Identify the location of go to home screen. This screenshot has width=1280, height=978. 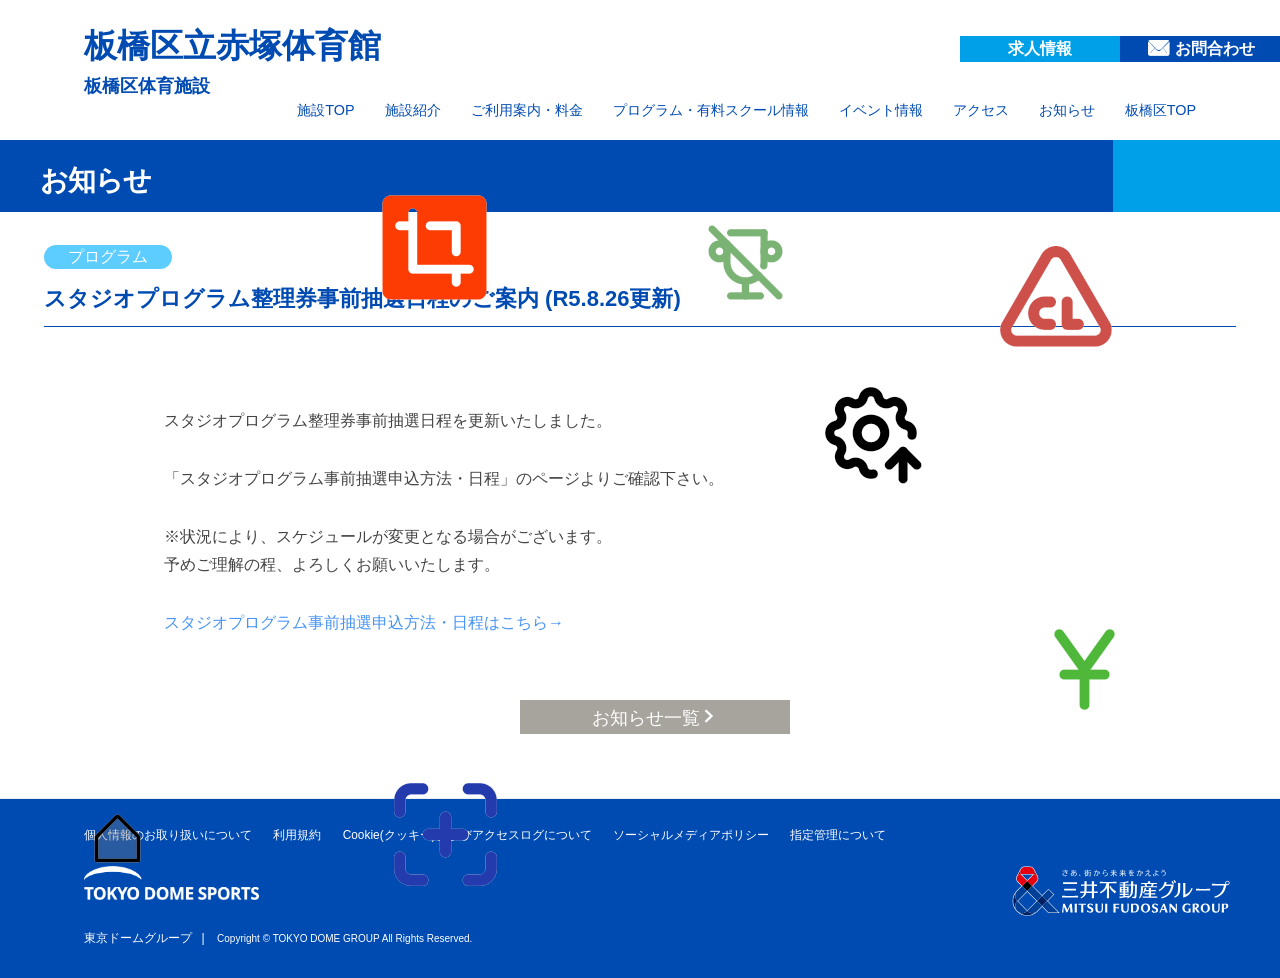
(117, 839).